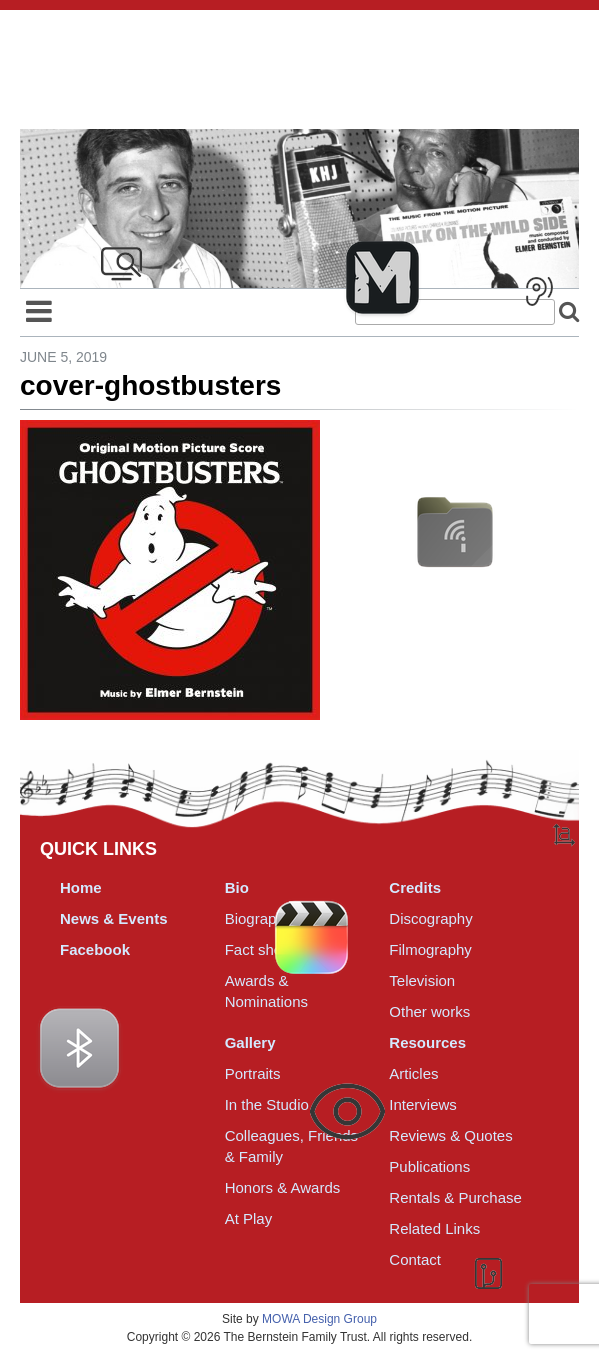  What do you see at coordinates (79, 1049) in the screenshot?
I see `bluetooth is currently disabled or inactive` at bounding box center [79, 1049].